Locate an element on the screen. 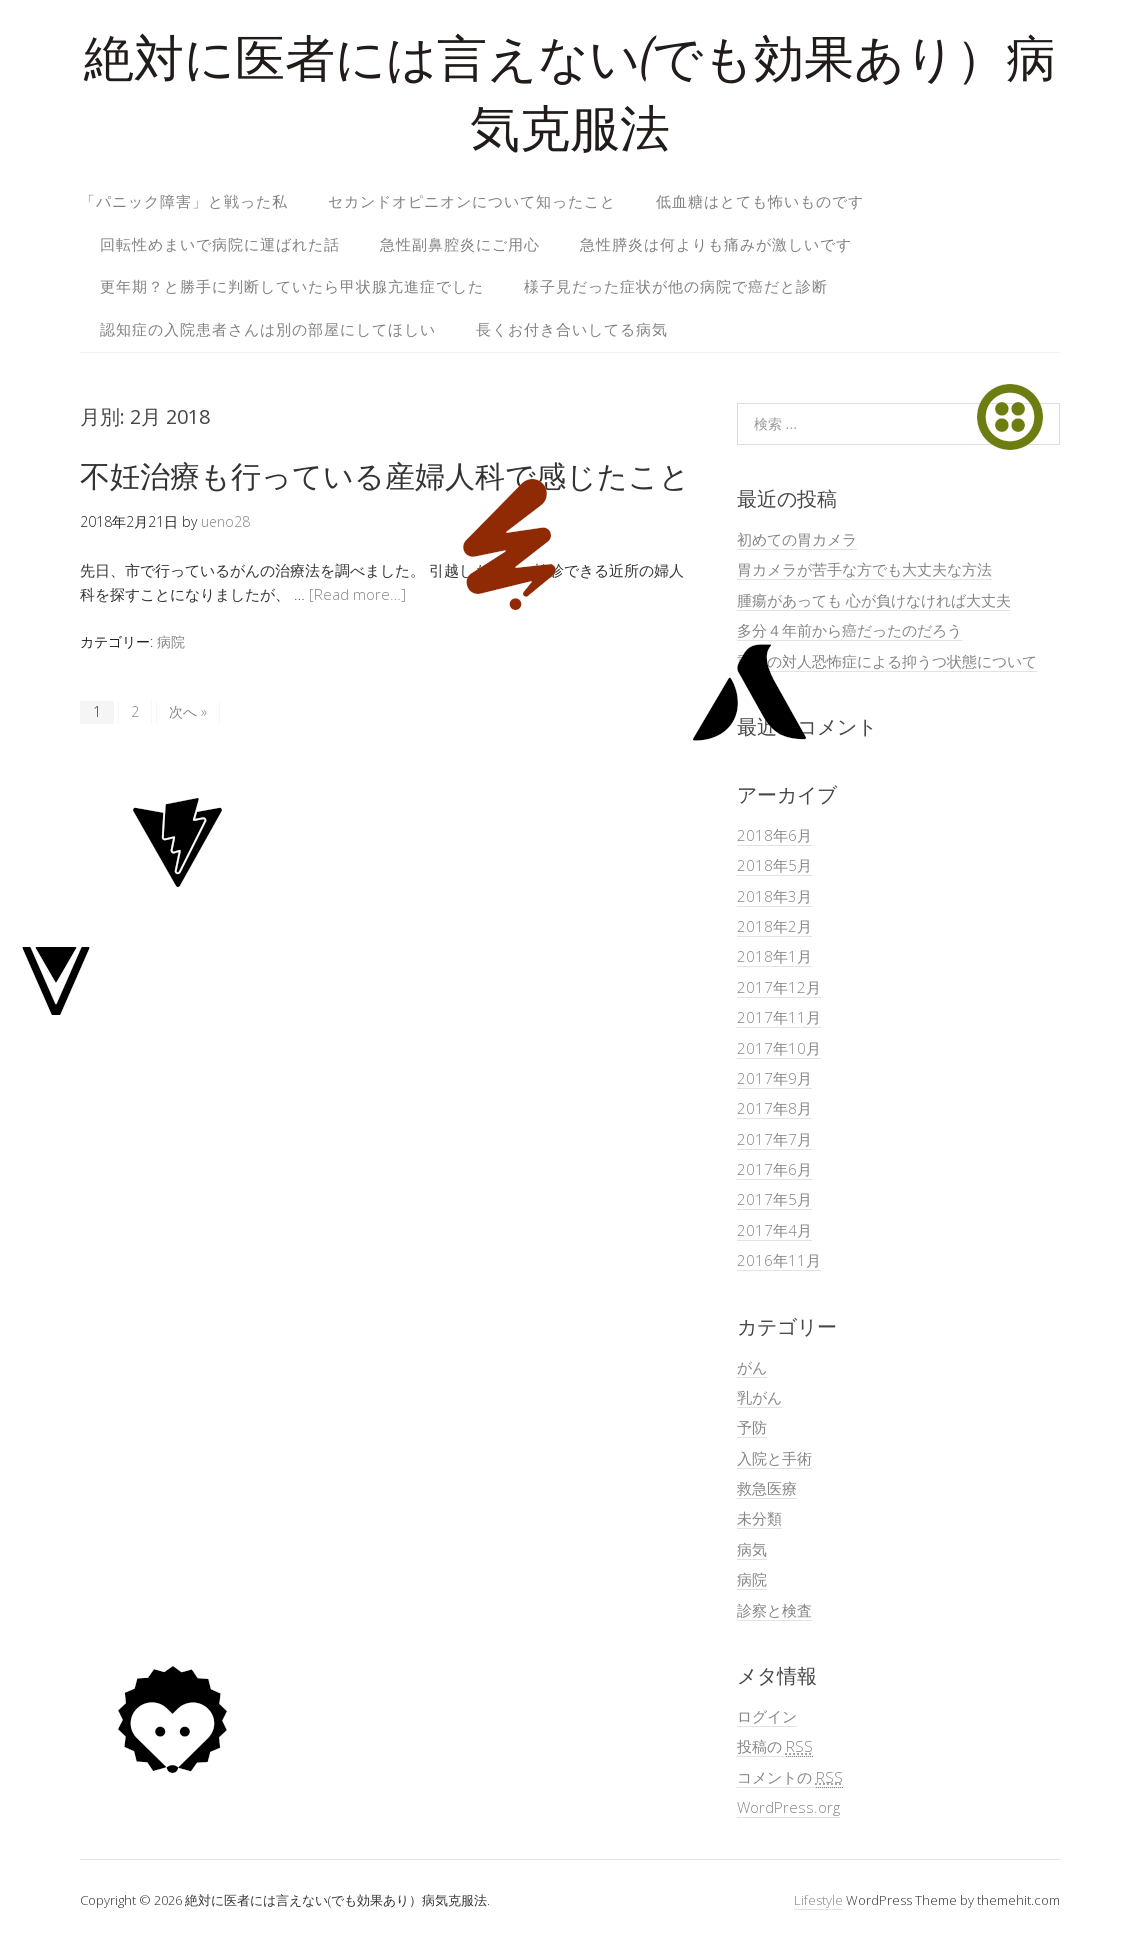 Image resolution: width=1140 pixels, height=1942 pixels. open HedgeDoc collaborative markdown editor is located at coordinates (172, 1719).